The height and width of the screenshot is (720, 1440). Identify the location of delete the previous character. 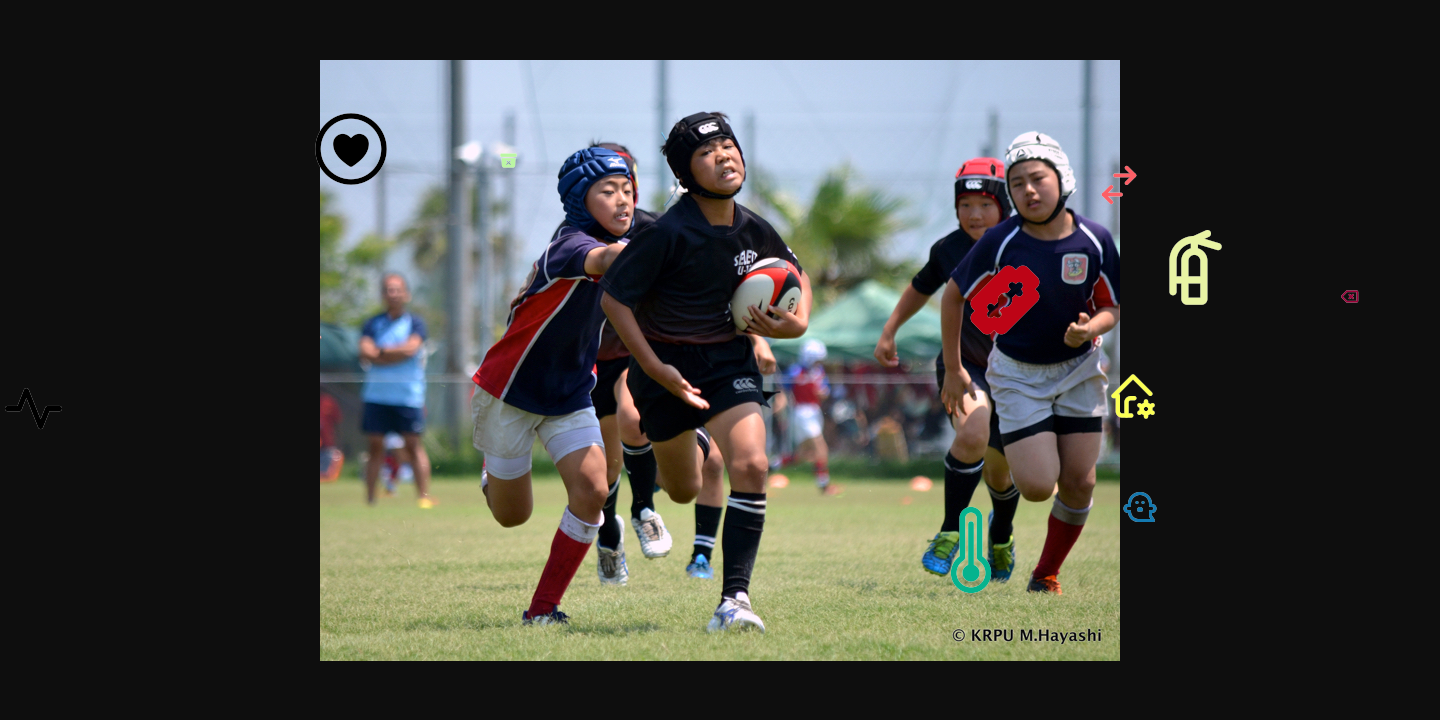
(1349, 296).